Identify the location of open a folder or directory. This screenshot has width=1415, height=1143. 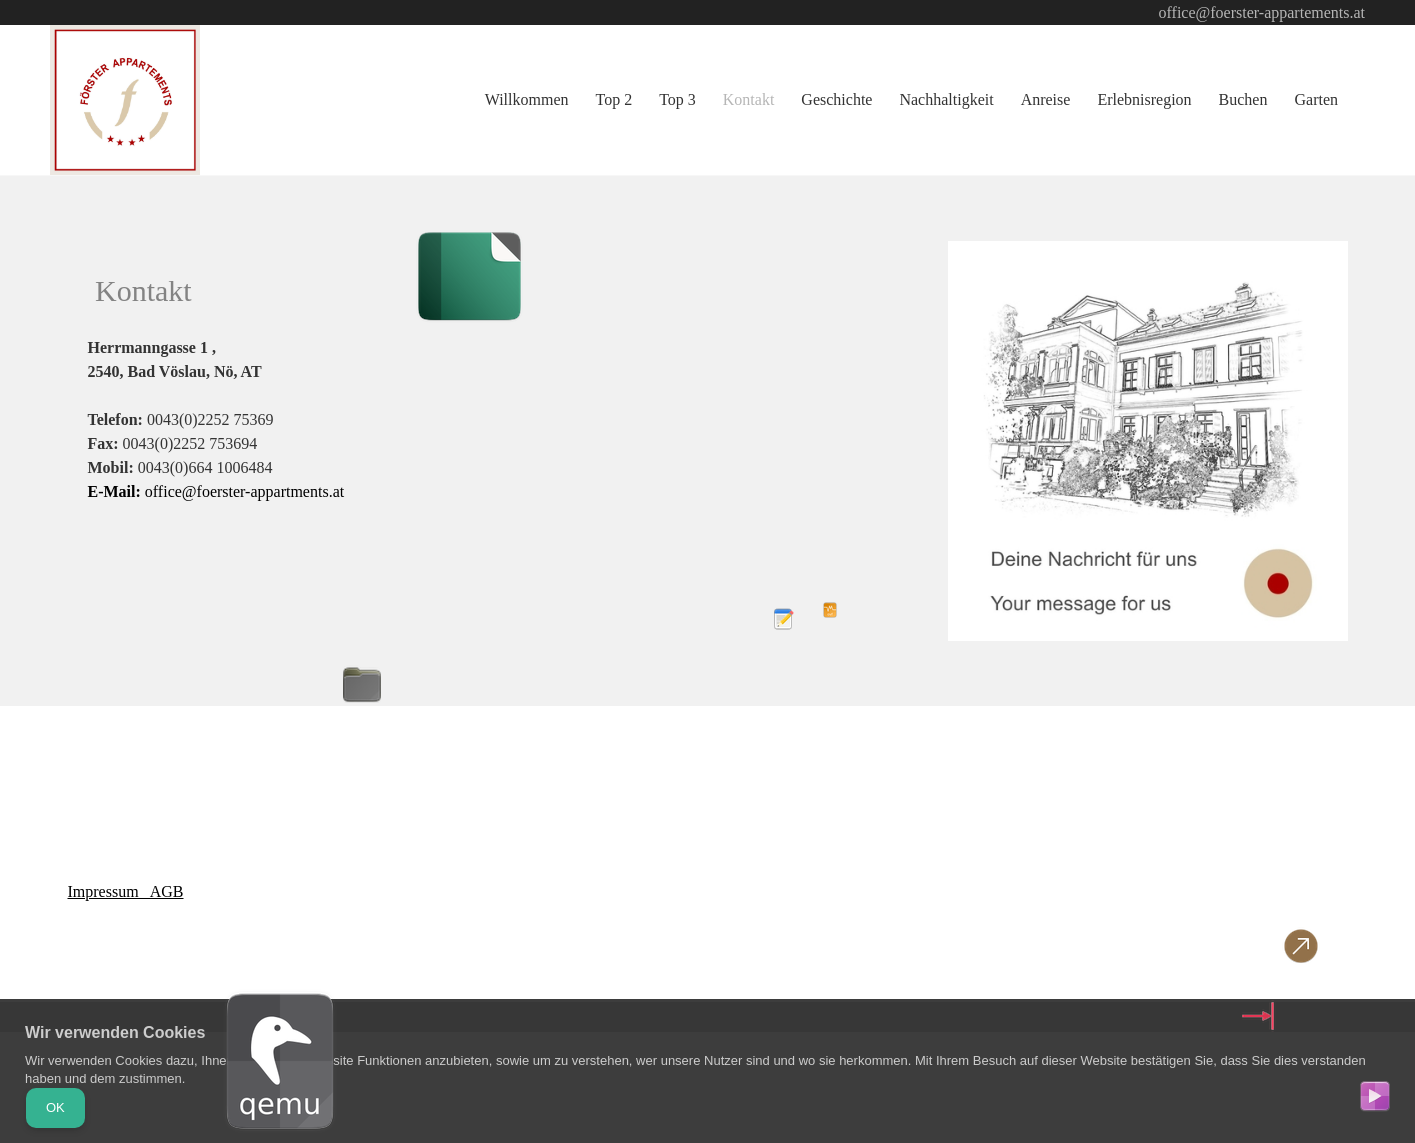
(362, 684).